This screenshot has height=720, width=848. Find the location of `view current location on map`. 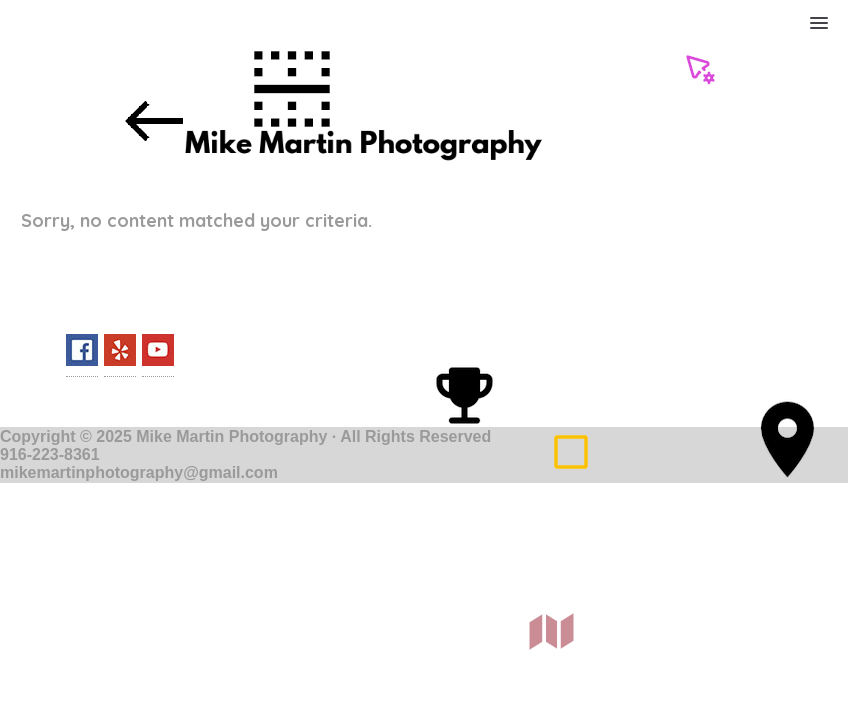

view current location on map is located at coordinates (787, 439).